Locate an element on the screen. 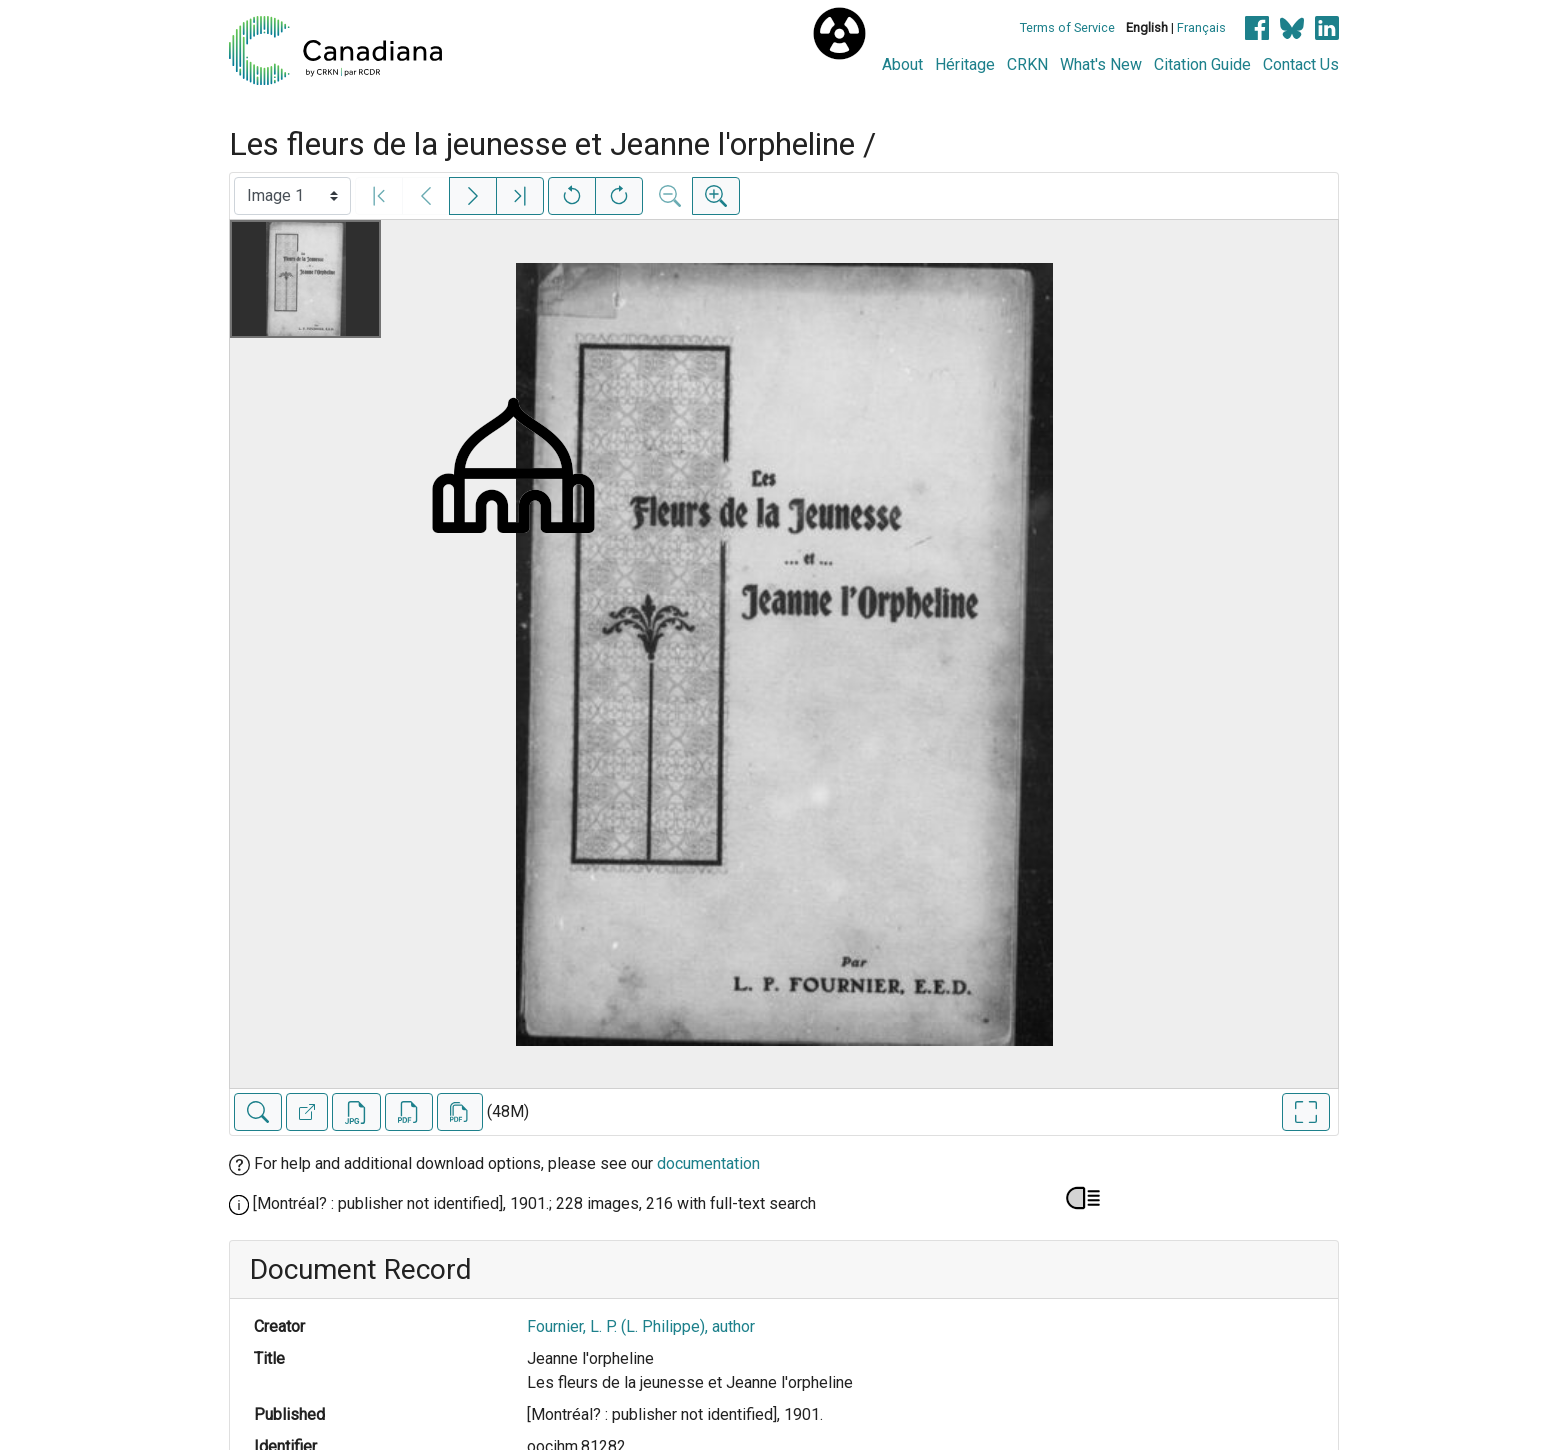  toggle vehicle headlights on/off is located at coordinates (1083, 1198).